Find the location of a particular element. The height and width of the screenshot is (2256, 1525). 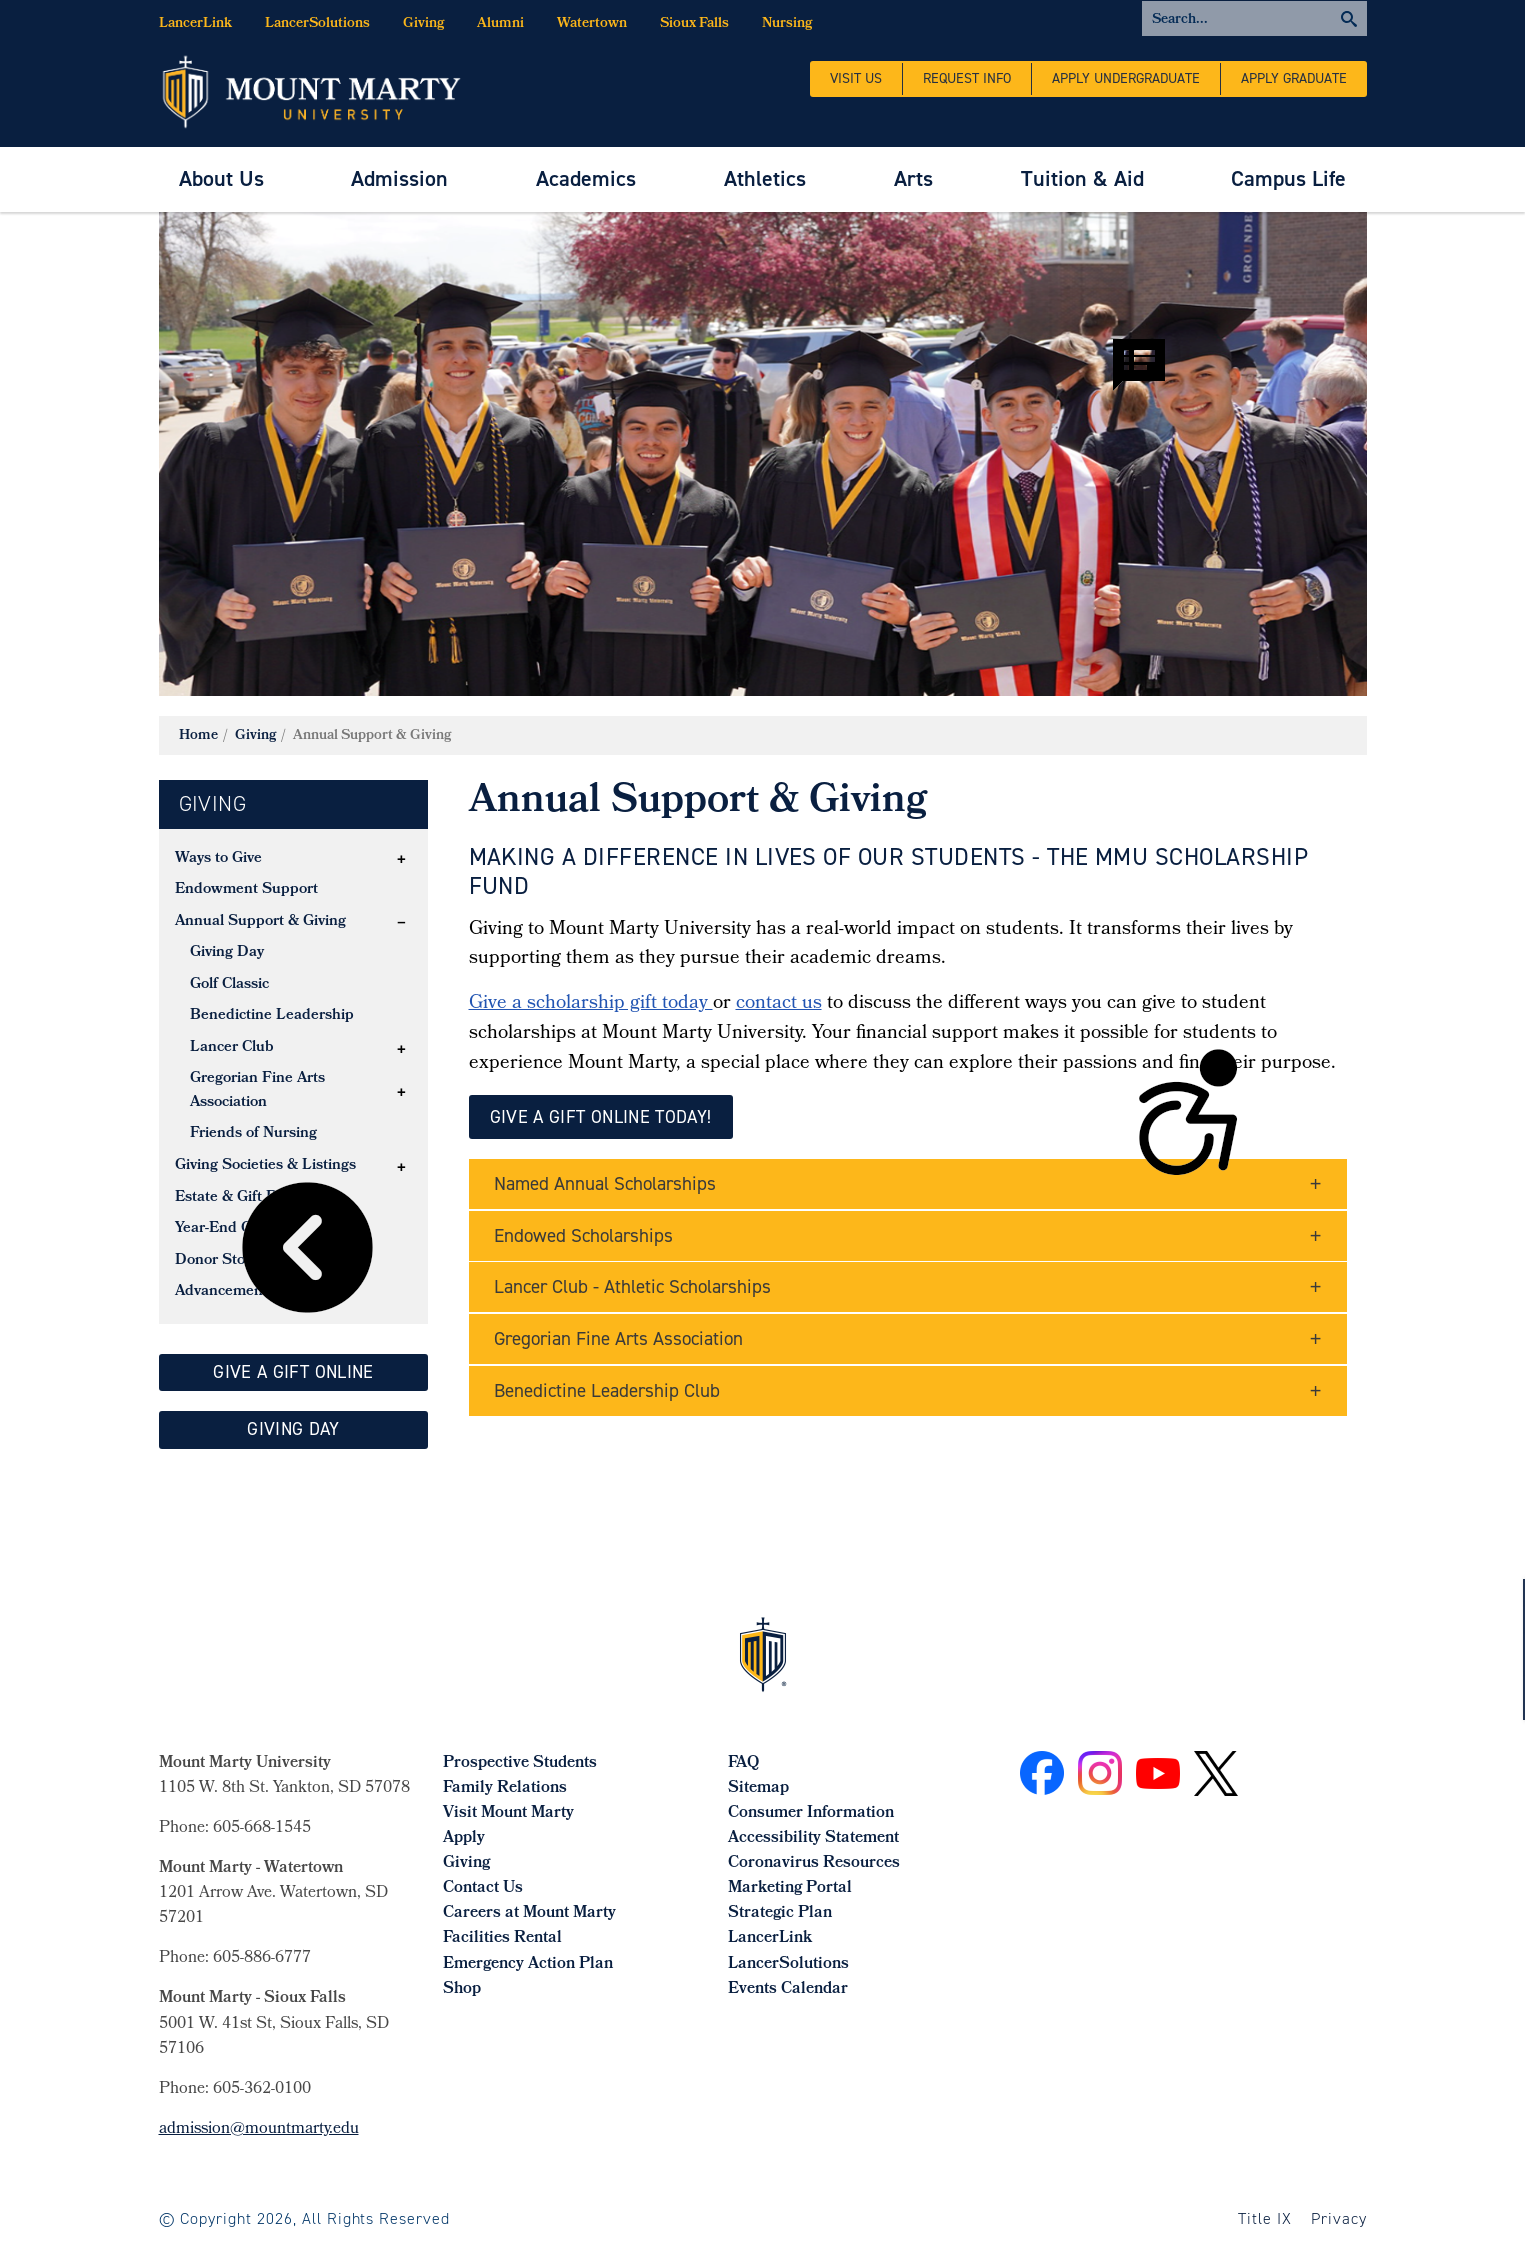

view speaker notes or presentation notes is located at coordinates (1139, 365).